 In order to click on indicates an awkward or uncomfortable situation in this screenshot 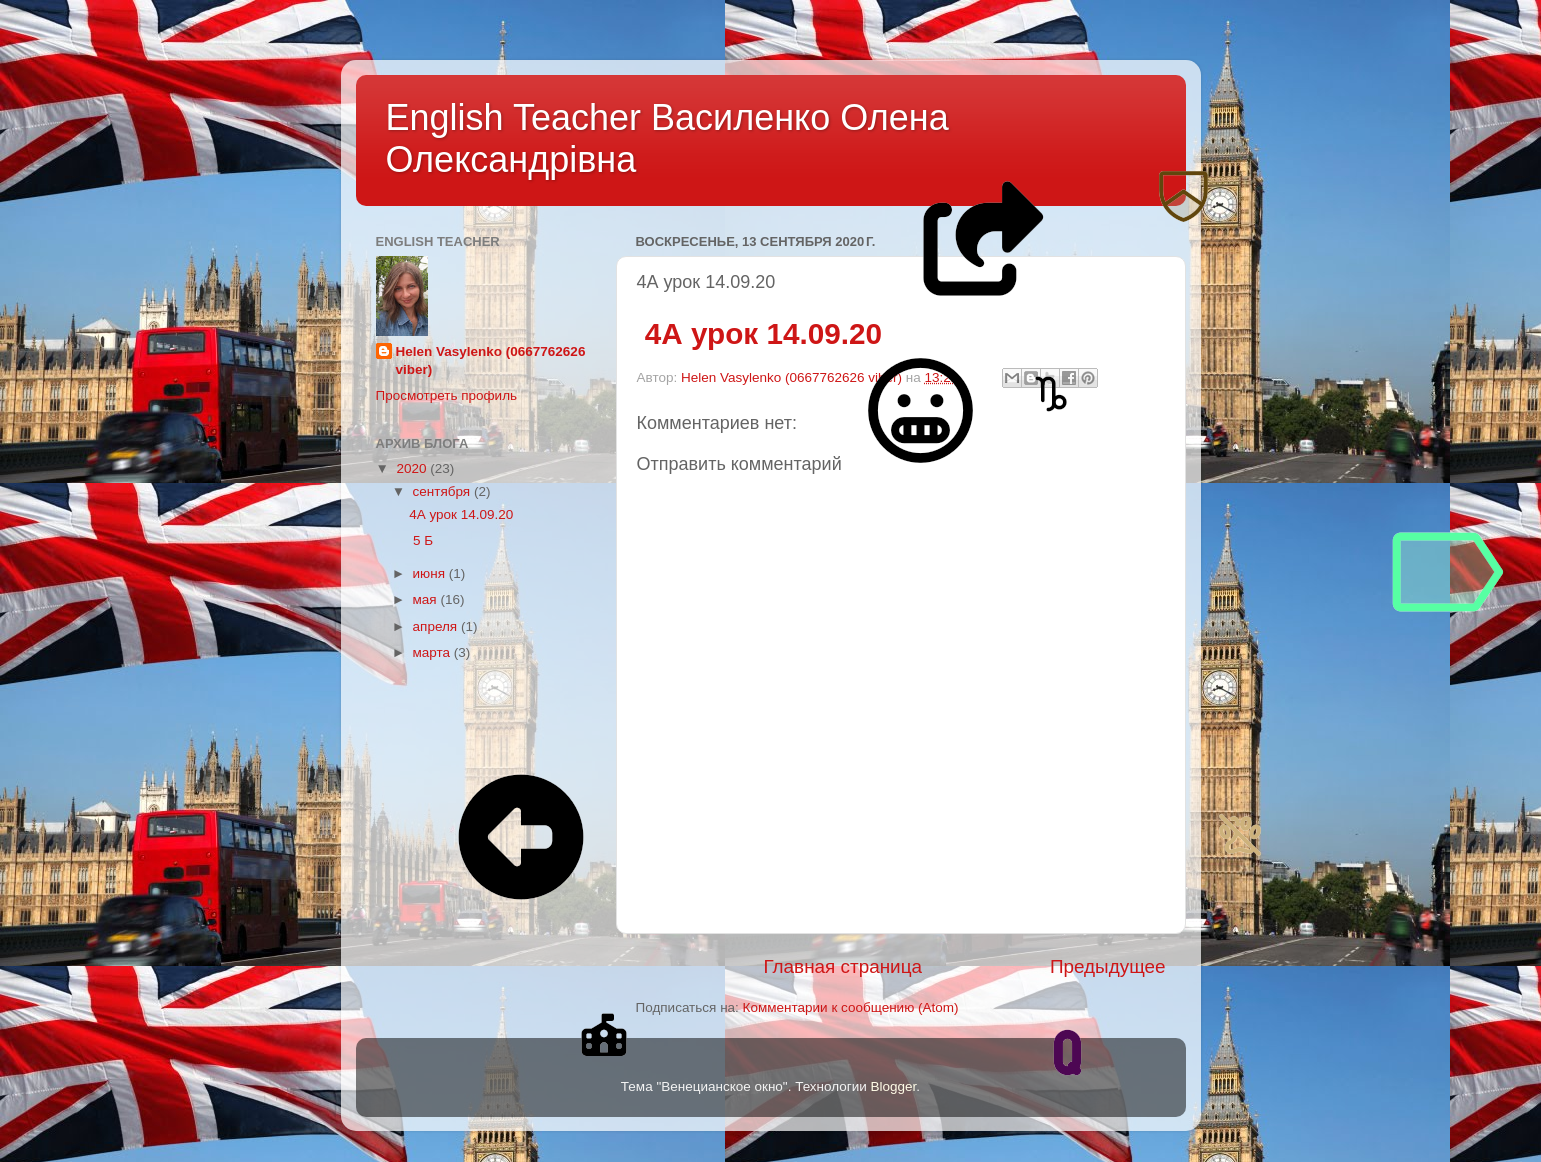, I will do `click(920, 410)`.